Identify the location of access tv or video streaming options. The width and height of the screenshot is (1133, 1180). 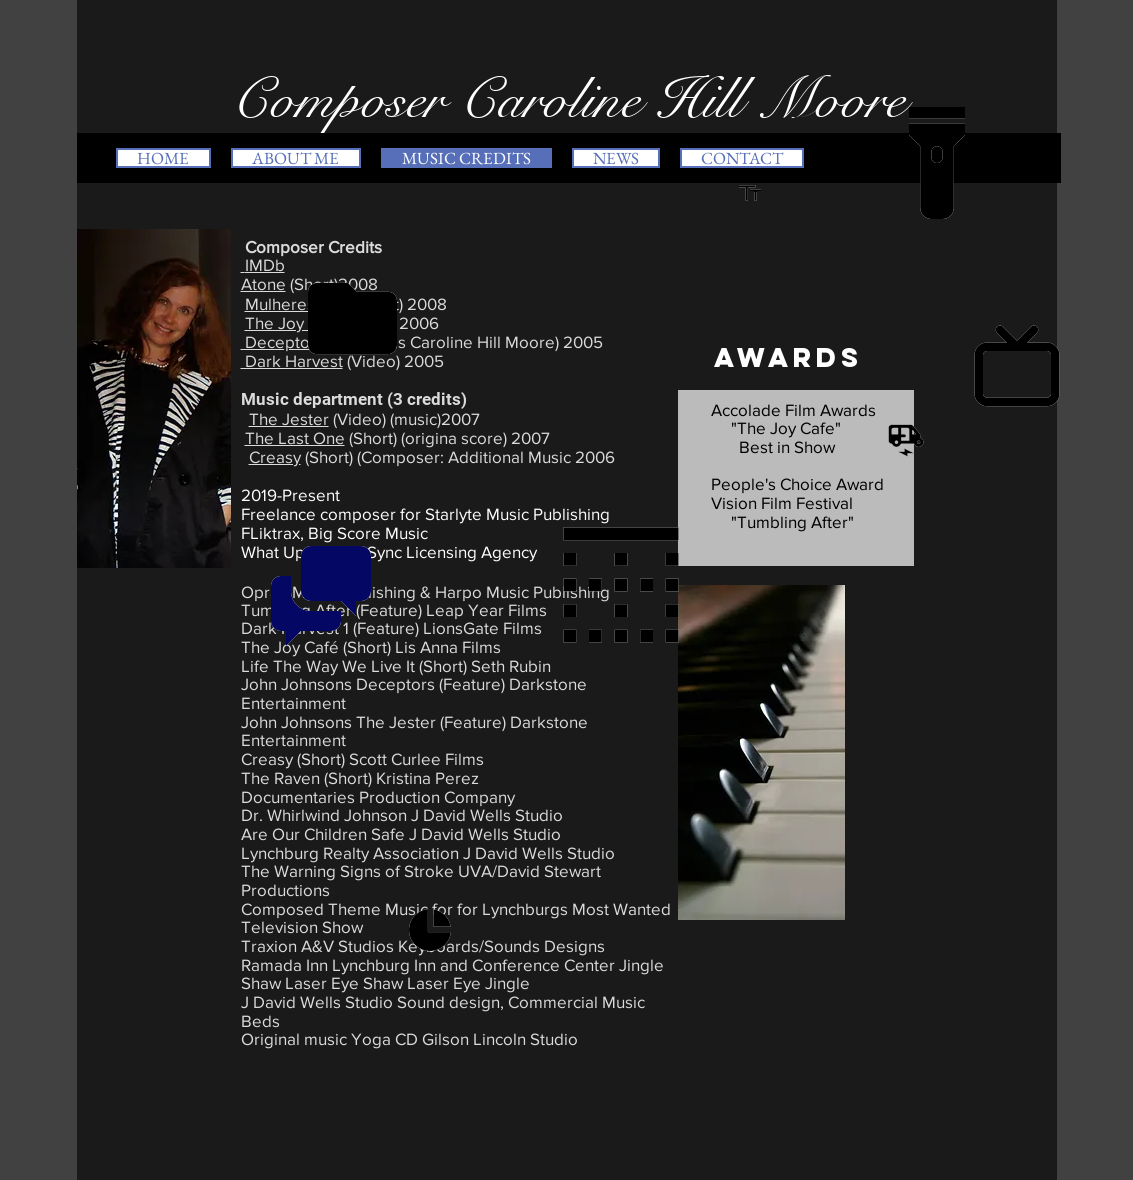
(1017, 368).